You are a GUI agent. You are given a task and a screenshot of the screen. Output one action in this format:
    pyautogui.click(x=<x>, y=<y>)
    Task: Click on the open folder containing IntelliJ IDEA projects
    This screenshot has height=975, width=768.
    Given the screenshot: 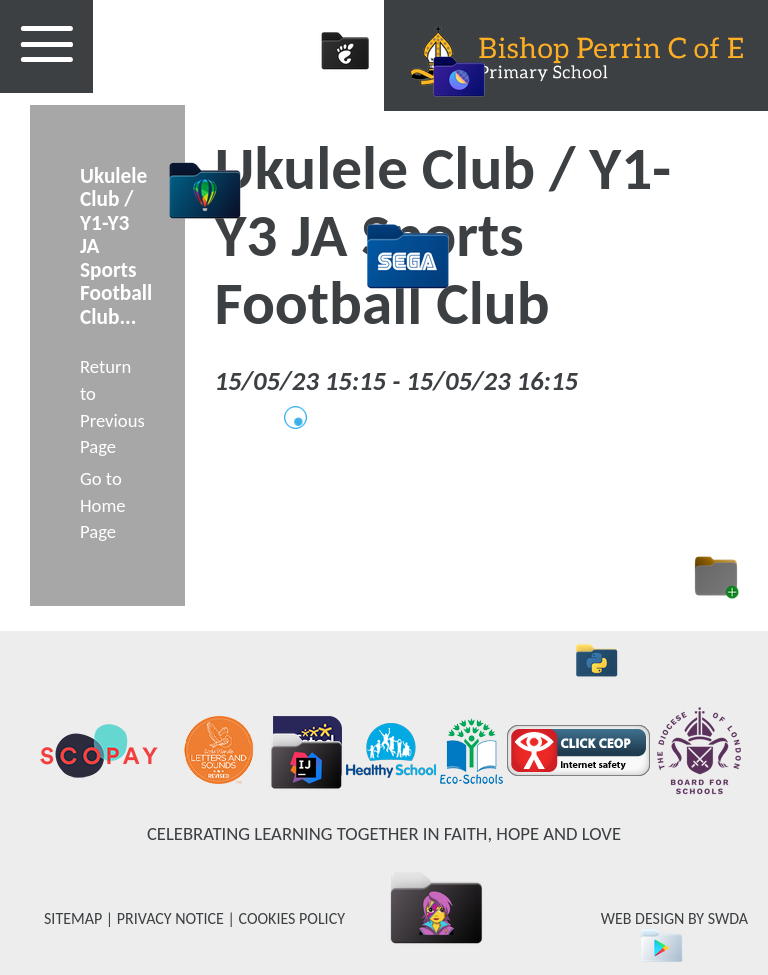 What is the action you would take?
    pyautogui.click(x=306, y=763)
    